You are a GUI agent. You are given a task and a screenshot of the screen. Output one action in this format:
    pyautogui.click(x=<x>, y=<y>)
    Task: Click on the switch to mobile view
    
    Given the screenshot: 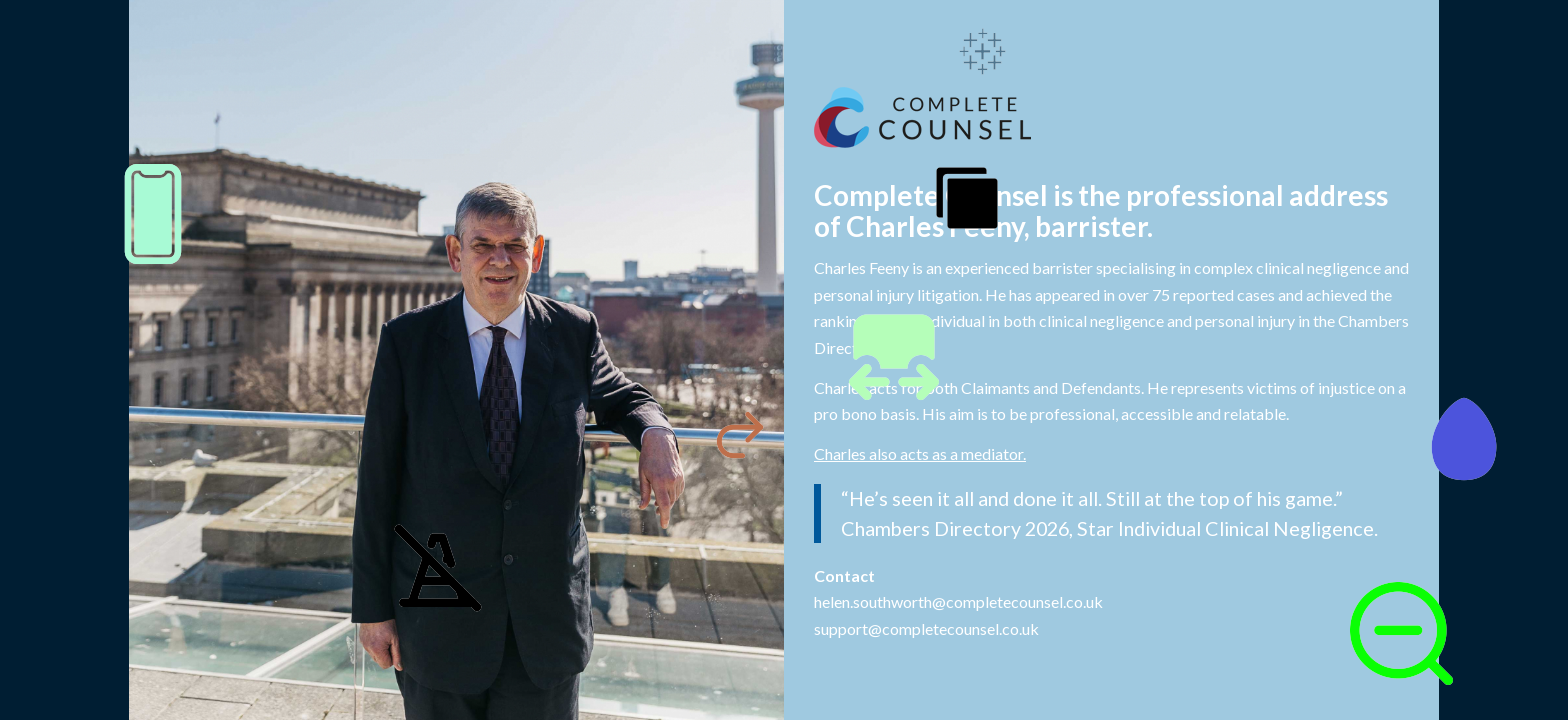 What is the action you would take?
    pyautogui.click(x=153, y=214)
    